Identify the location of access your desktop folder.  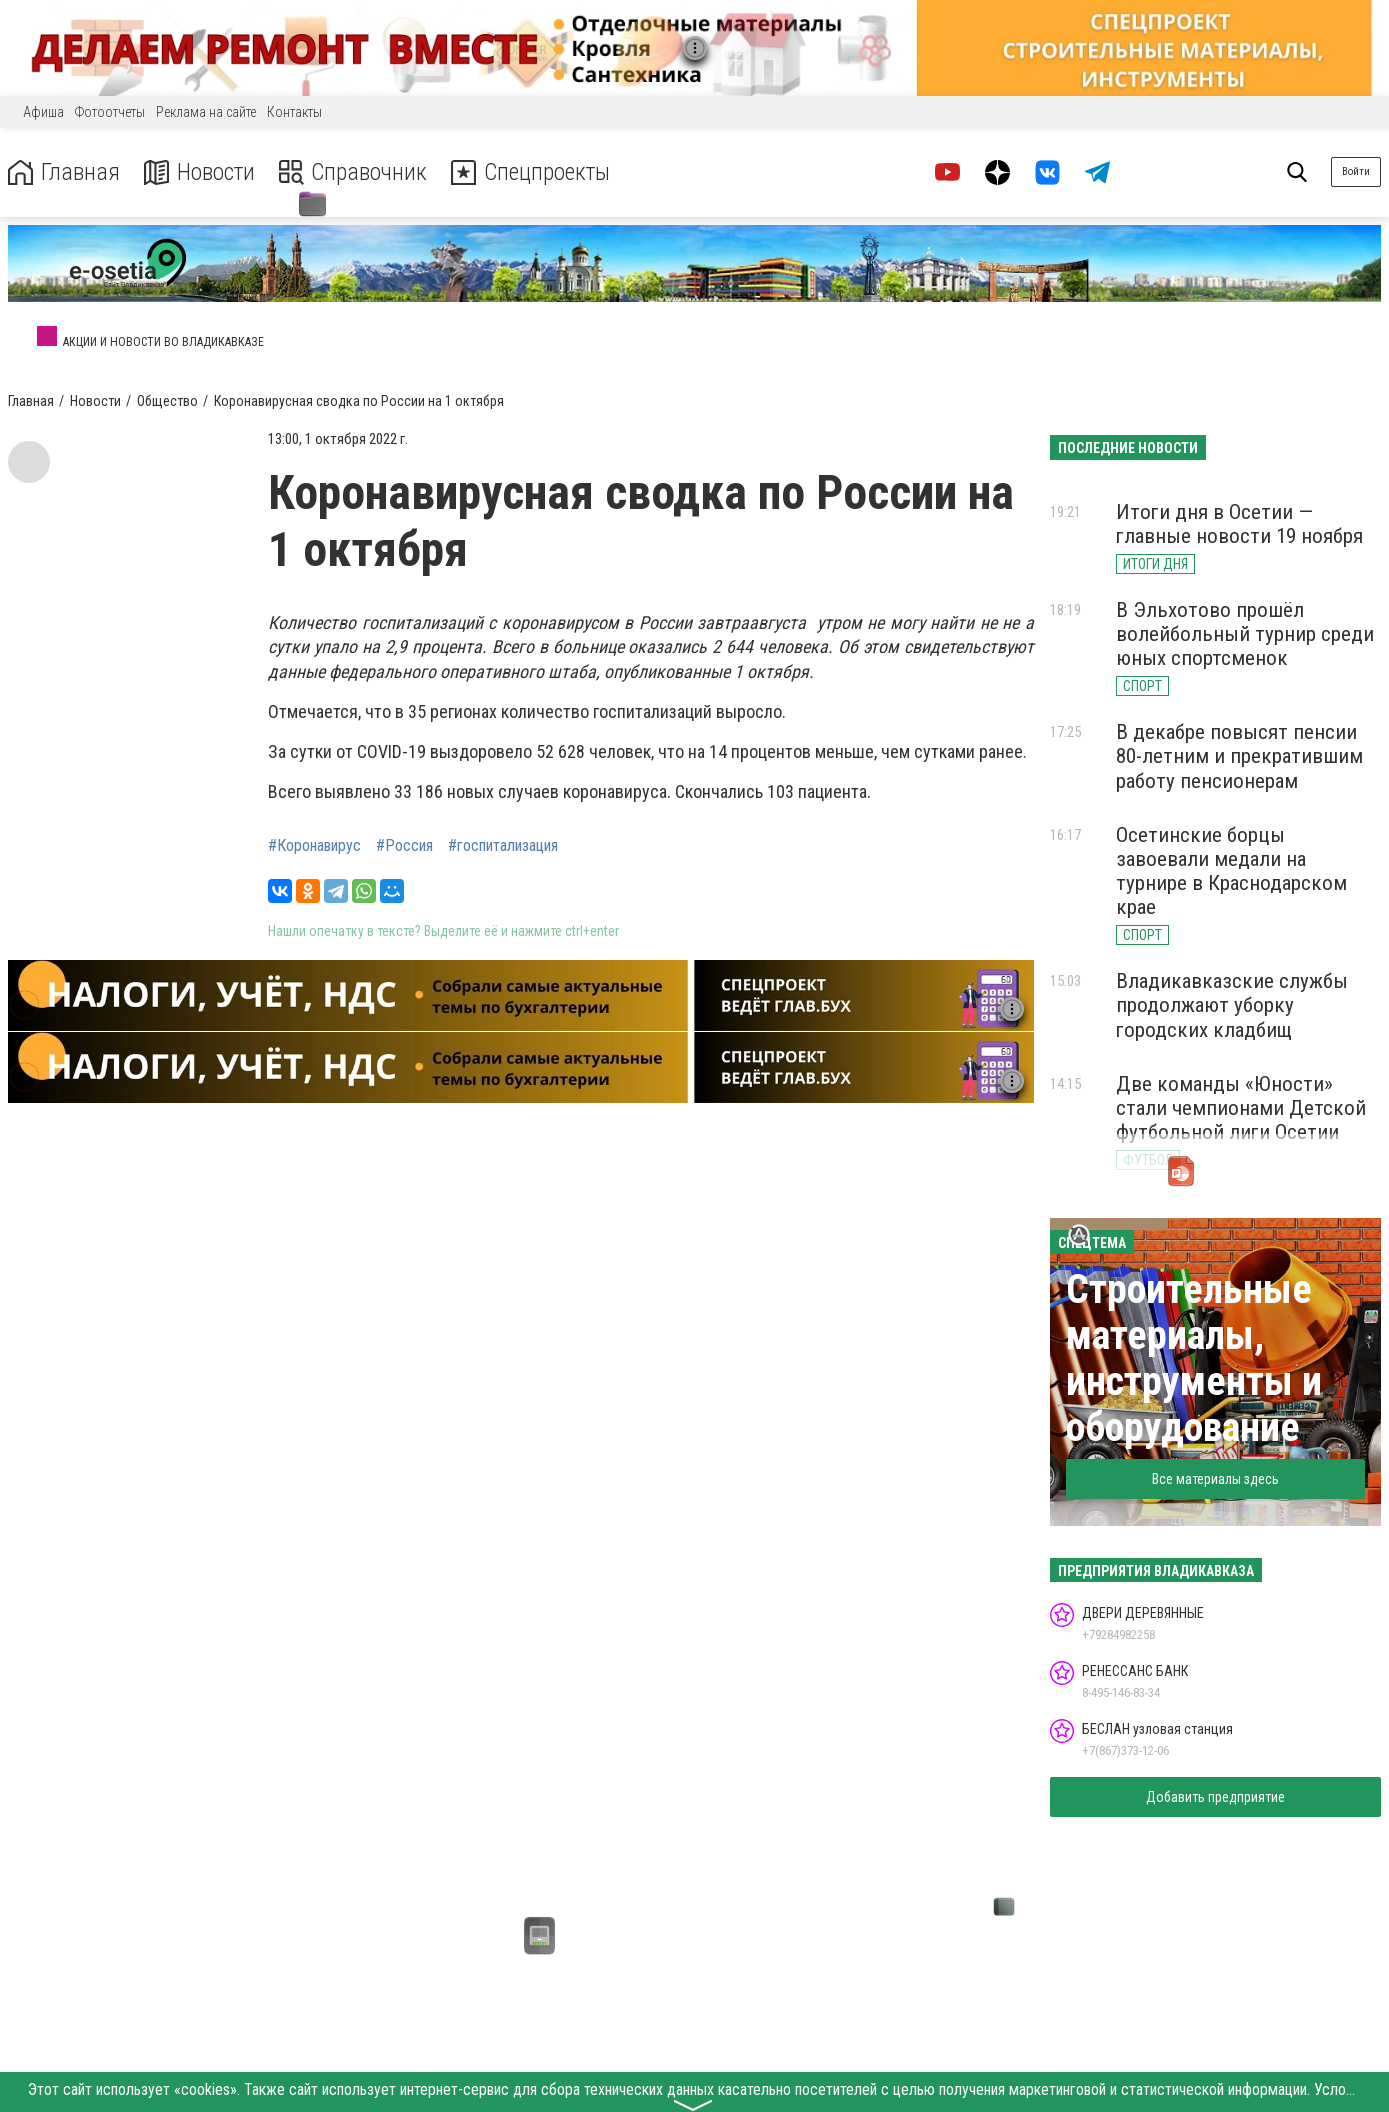
(1004, 1906).